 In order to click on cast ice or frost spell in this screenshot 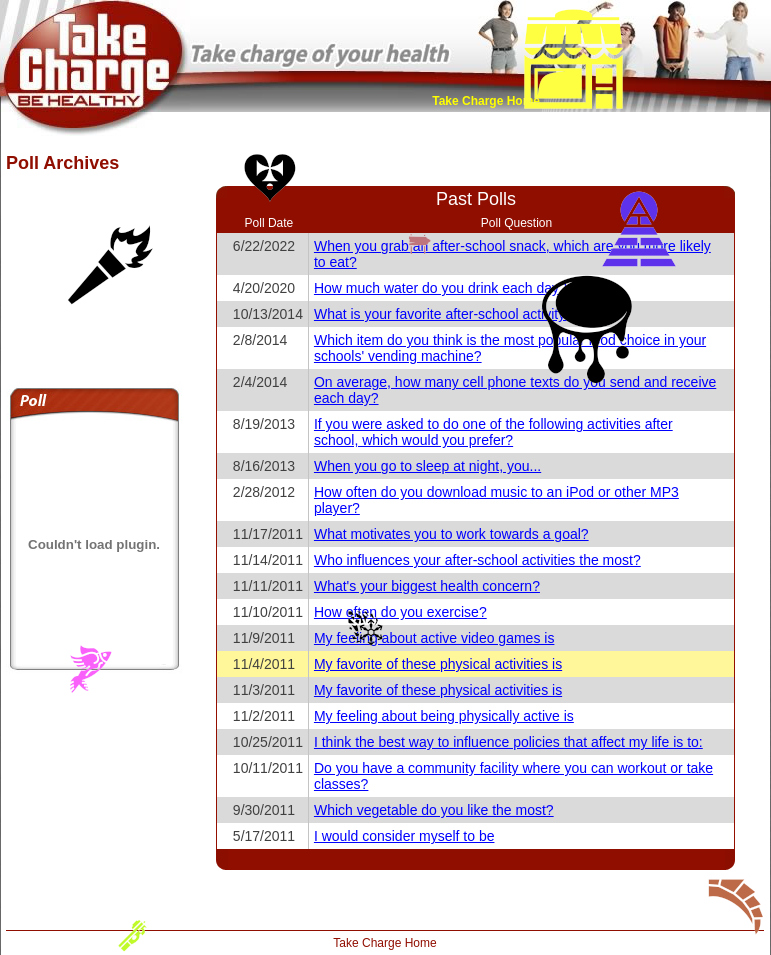, I will do `click(365, 628)`.